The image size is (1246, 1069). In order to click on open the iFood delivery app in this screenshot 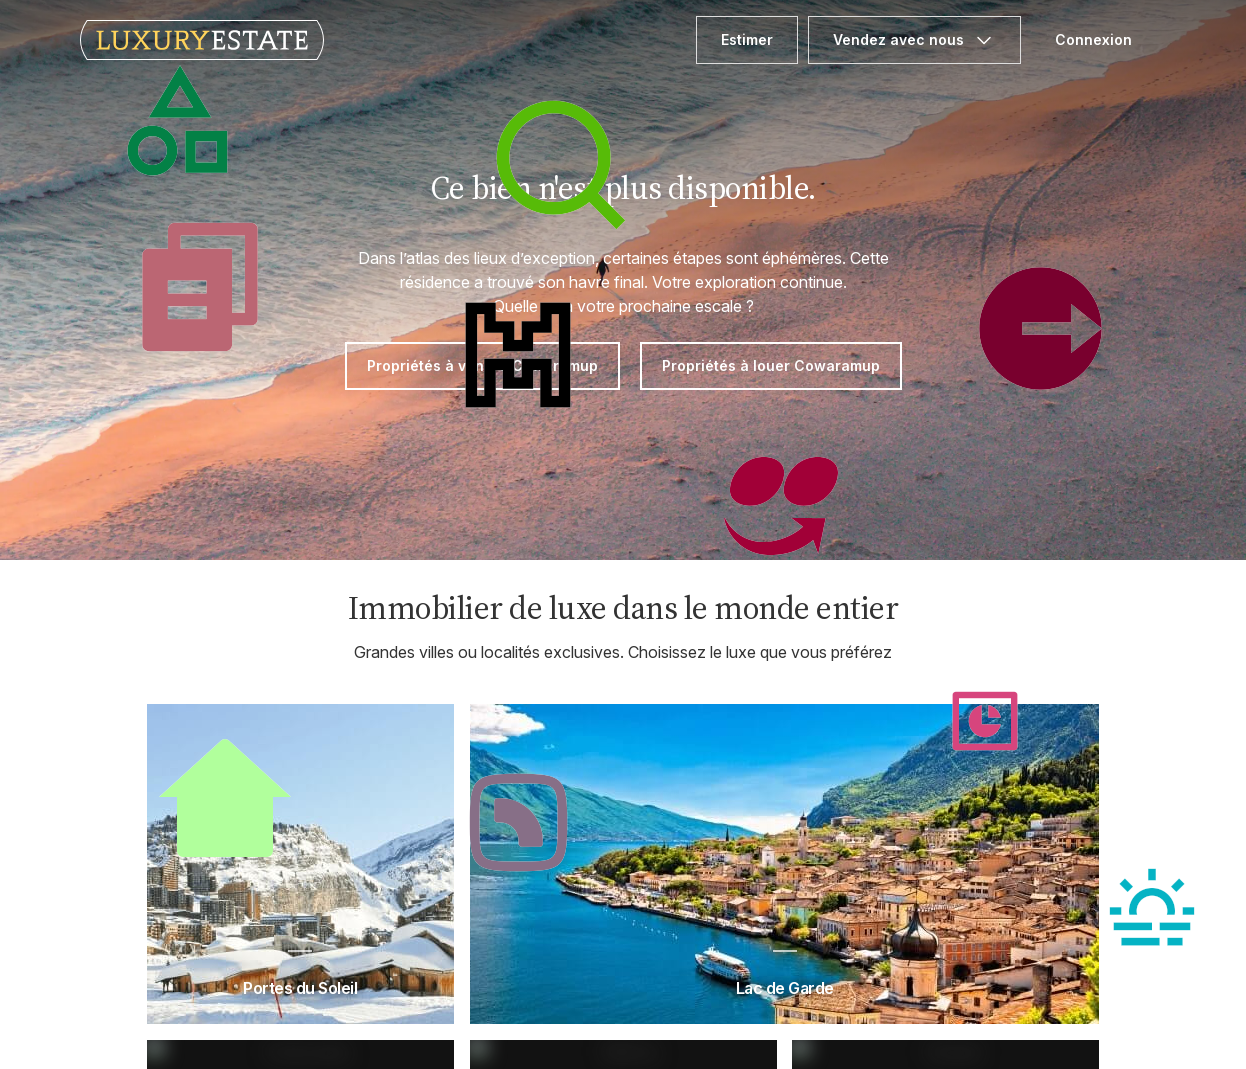, I will do `click(781, 506)`.